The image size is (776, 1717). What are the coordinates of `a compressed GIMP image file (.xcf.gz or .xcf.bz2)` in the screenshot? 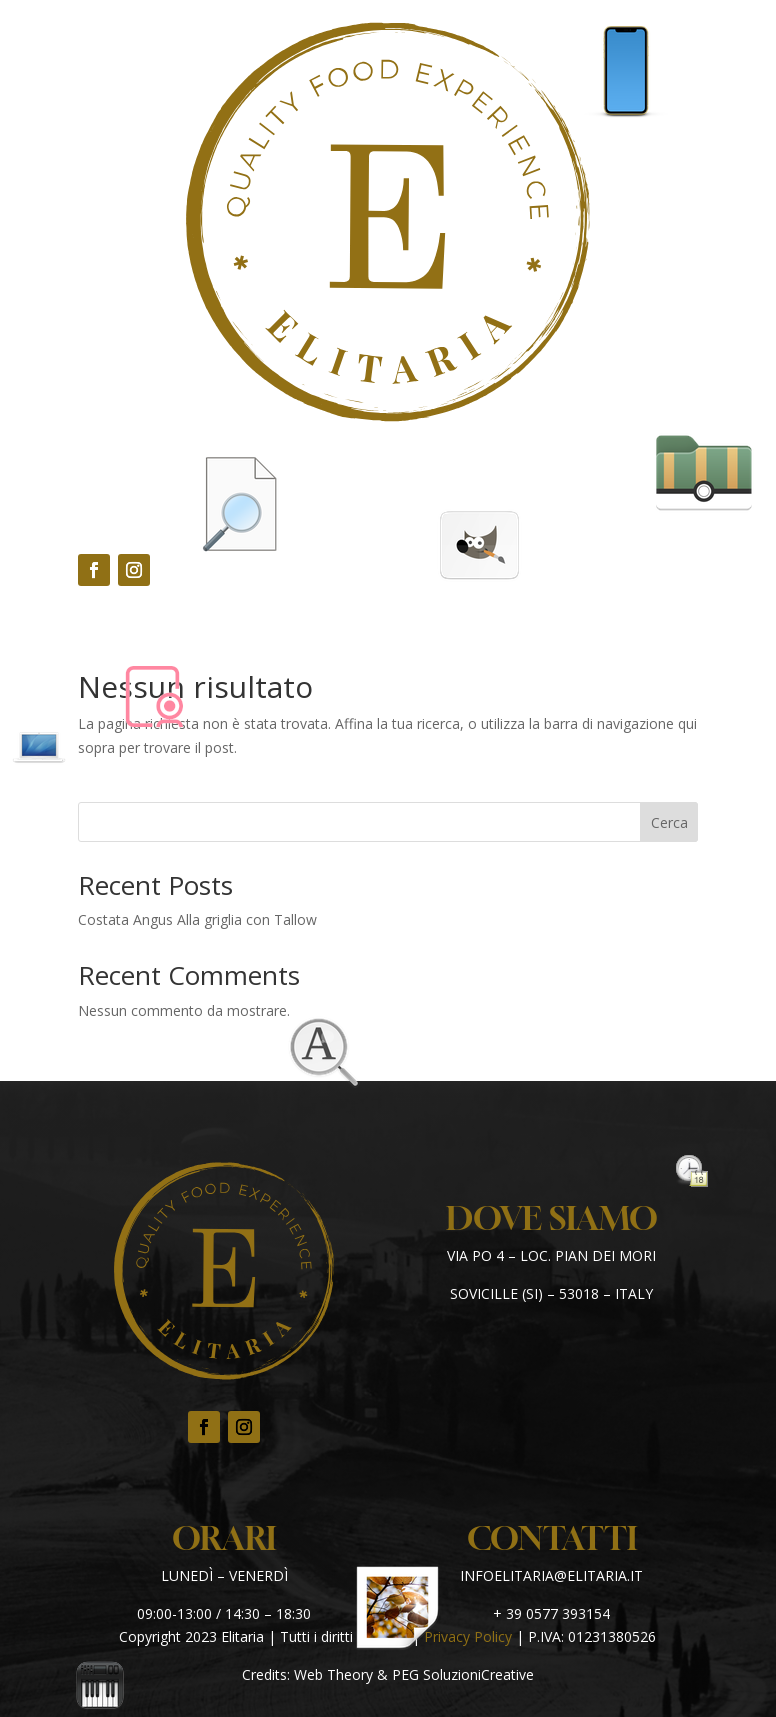 It's located at (479, 542).